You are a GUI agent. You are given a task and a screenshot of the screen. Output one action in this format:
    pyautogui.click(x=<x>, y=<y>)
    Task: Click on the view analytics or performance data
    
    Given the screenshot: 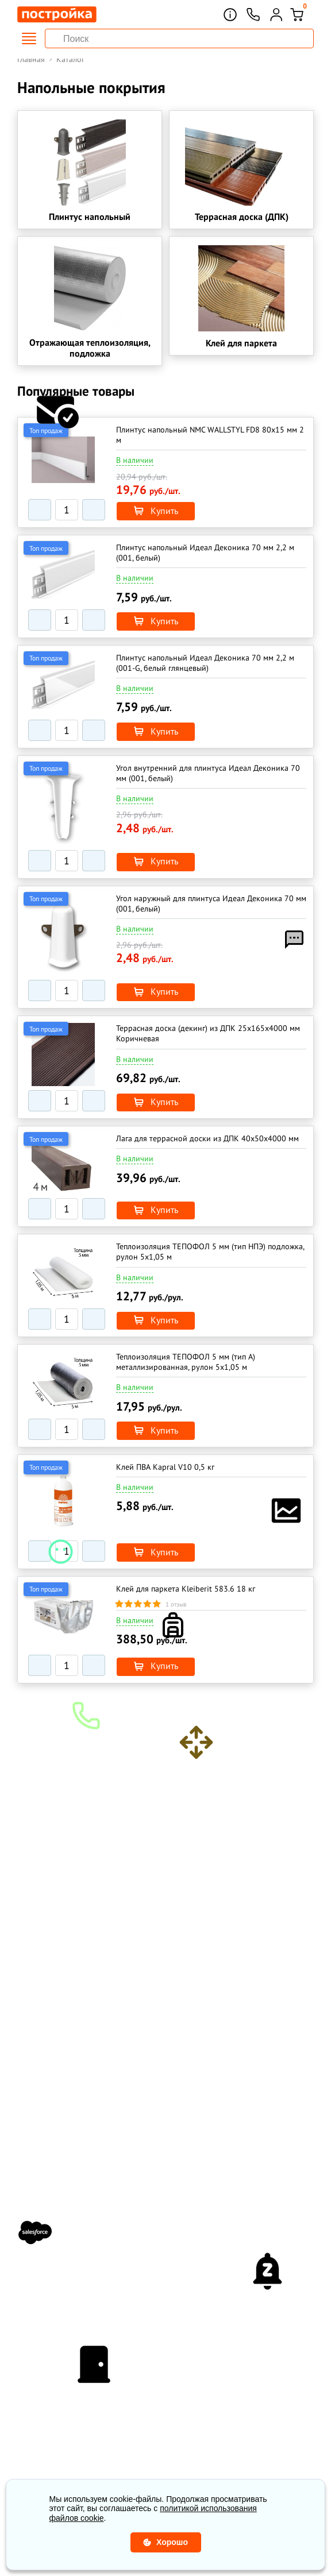 What is the action you would take?
    pyautogui.click(x=286, y=1511)
    